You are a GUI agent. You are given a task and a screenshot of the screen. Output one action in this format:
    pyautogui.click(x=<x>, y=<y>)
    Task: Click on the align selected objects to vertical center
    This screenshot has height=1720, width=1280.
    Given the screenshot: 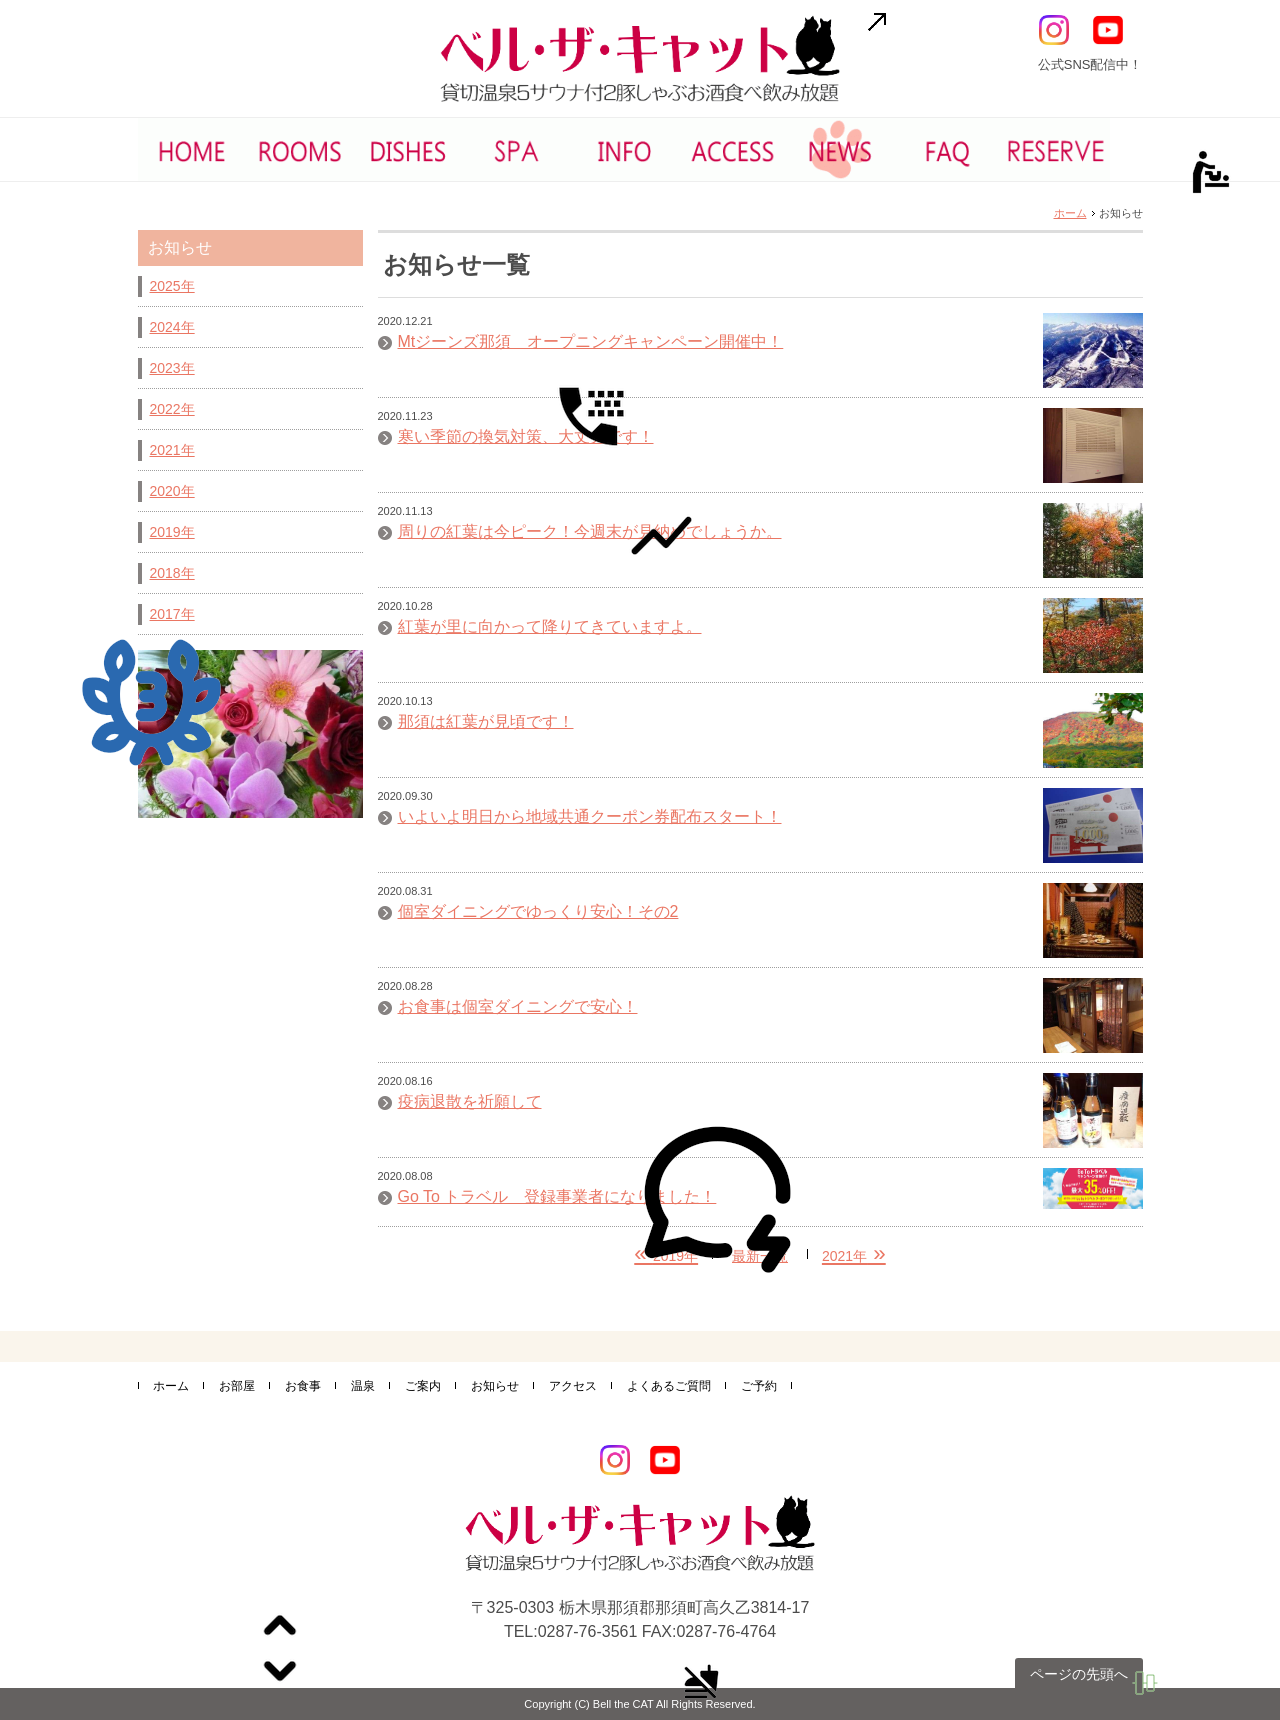 What is the action you would take?
    pyautogui.click(x=1145, y=1683)
    